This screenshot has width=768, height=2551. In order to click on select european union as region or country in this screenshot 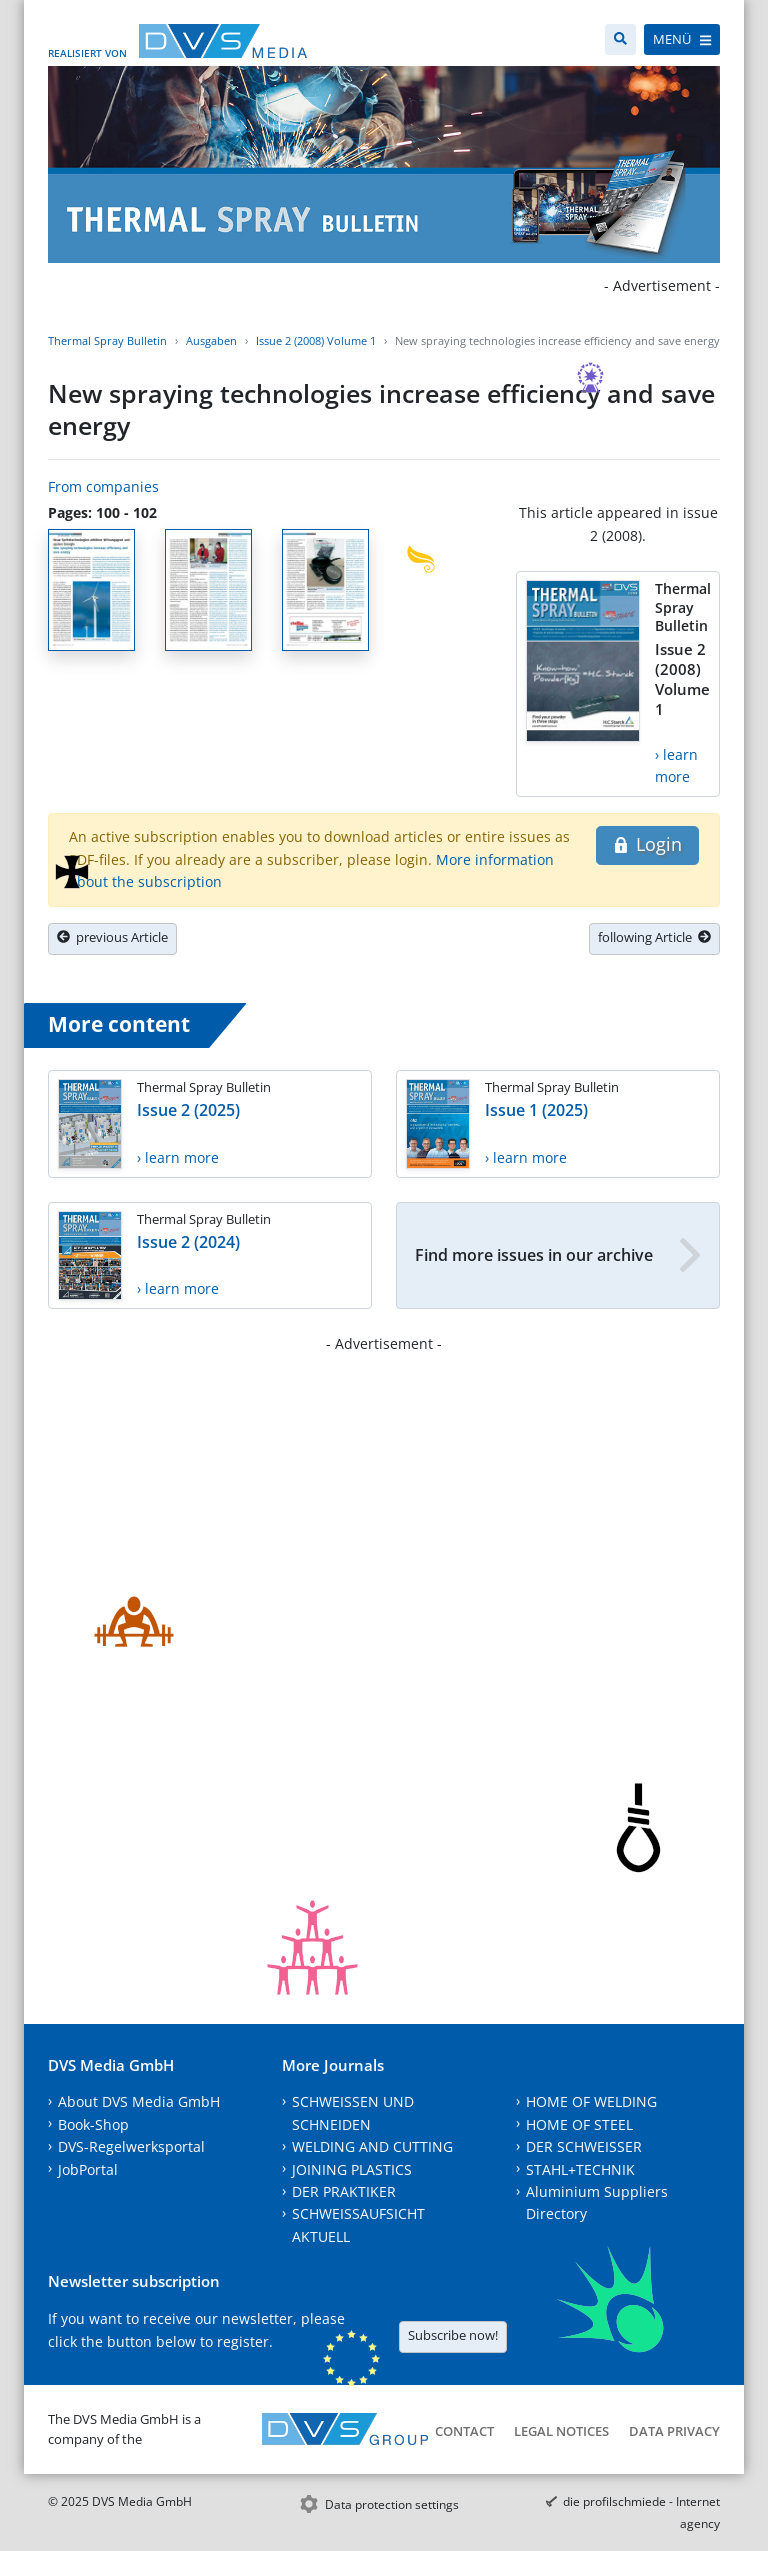, I will do `click(351, 2358)`.